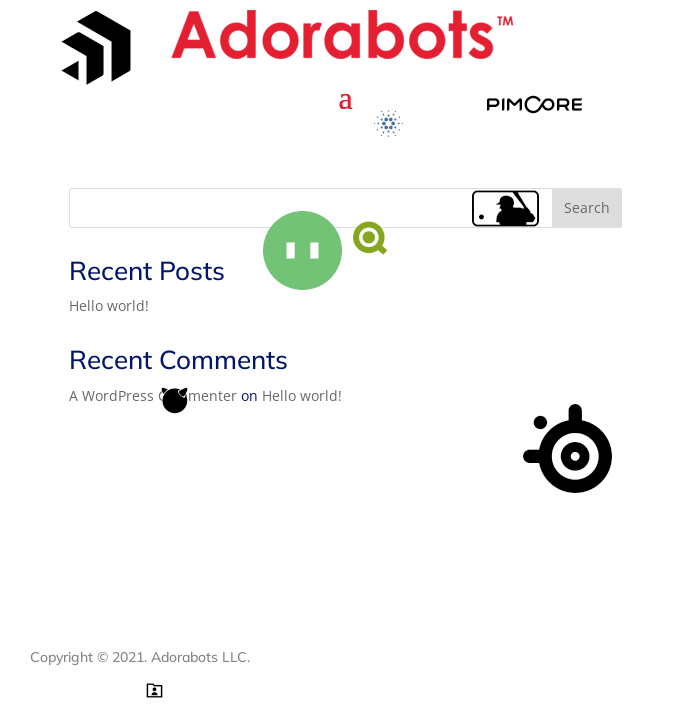 The width and height of the screenshot is (691, 720). Describe the element at coordinates (96, 48) in the screenshot. I see `progress software company logo` at that location.